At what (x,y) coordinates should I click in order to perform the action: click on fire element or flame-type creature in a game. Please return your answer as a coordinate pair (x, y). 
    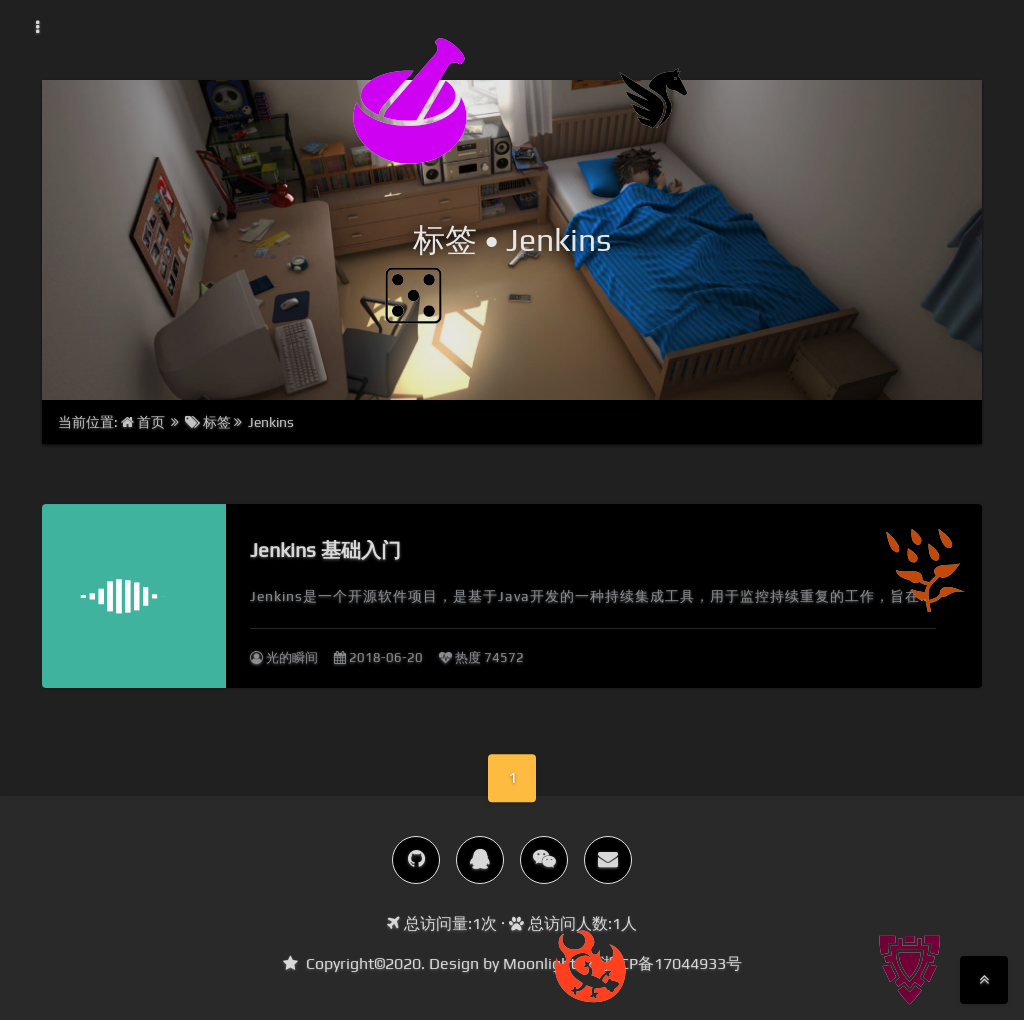
    Looking at the image, I should click on (588, 965).